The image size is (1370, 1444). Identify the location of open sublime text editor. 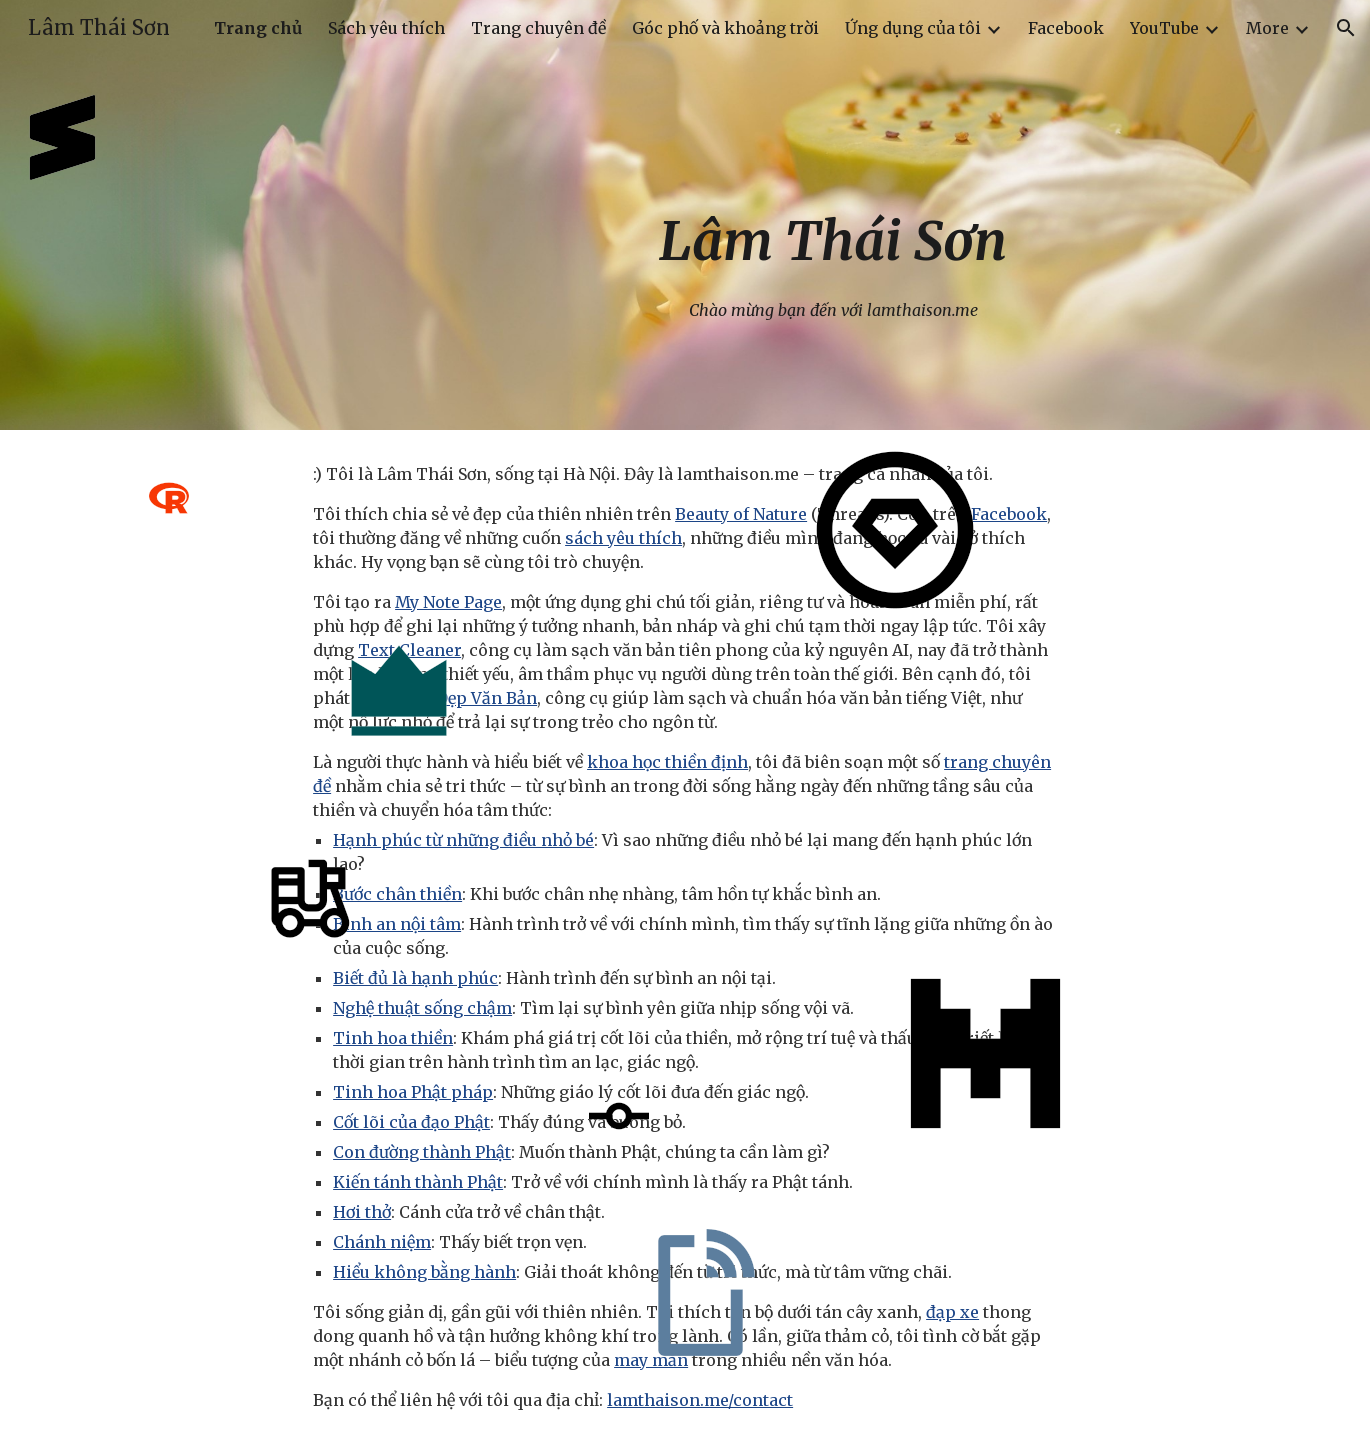
(62, 137).